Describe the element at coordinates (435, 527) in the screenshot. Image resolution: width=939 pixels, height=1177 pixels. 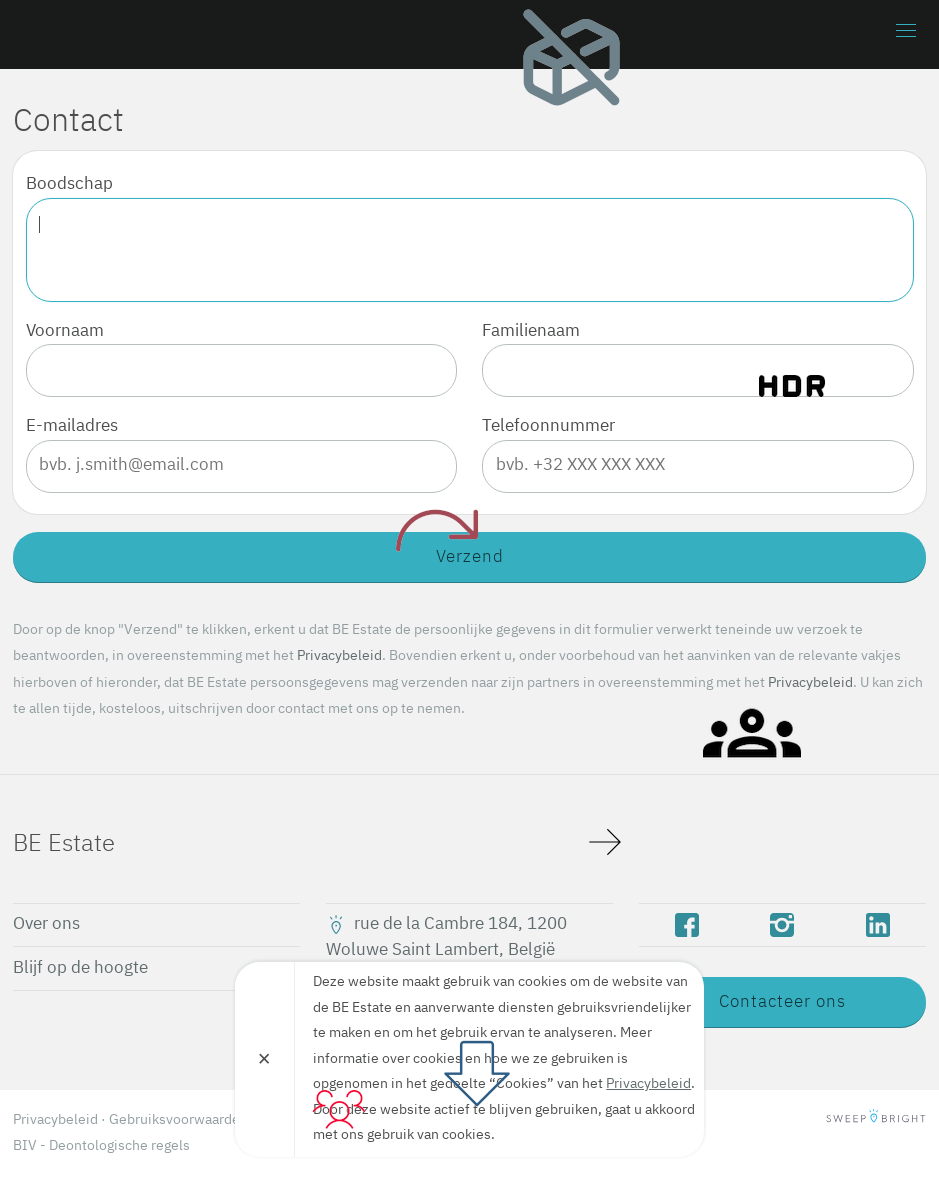
I see `redo last action` at that location.